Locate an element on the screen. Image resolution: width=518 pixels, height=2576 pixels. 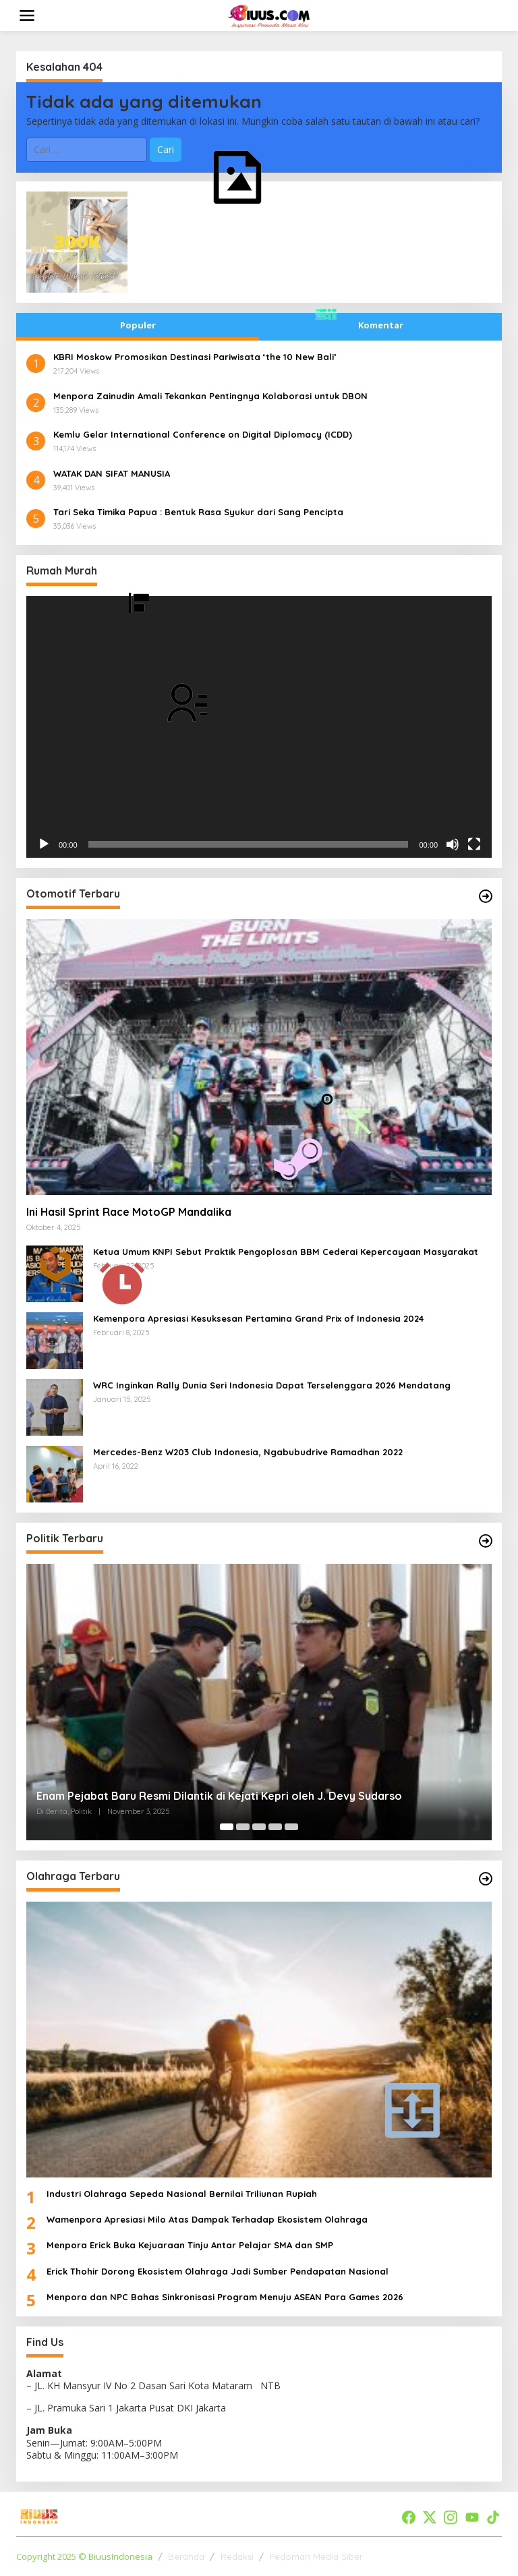
view image file is located at coordinates (237, 177).